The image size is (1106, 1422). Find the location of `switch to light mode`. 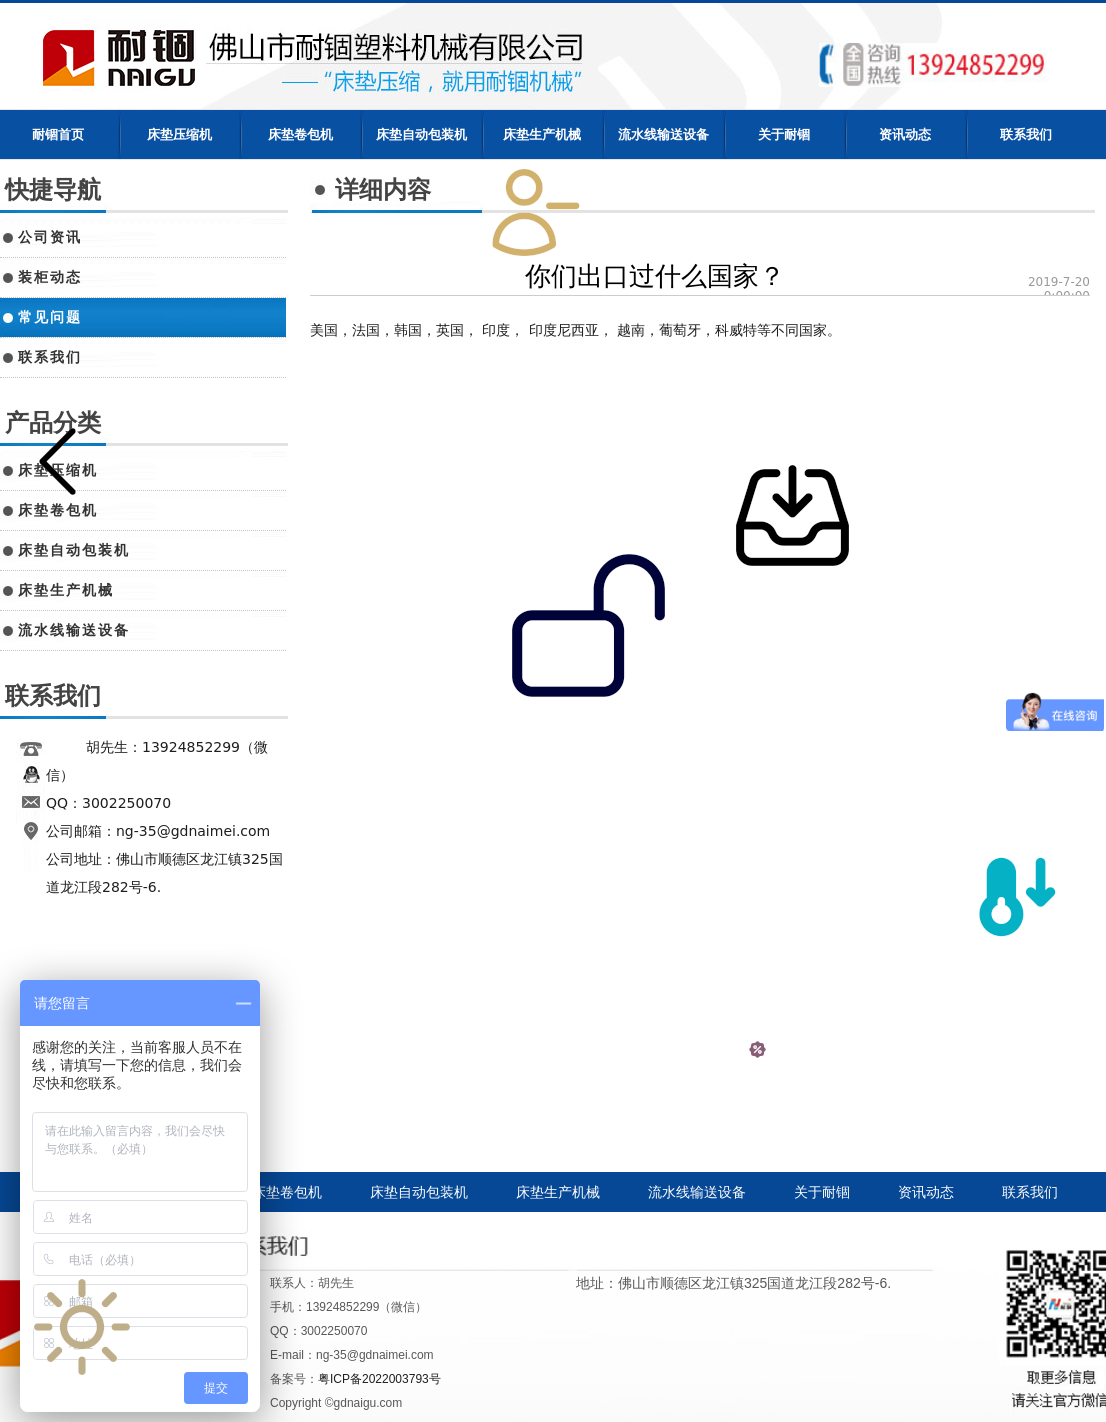

switch to light mode is located at coordinates (82, 1327).